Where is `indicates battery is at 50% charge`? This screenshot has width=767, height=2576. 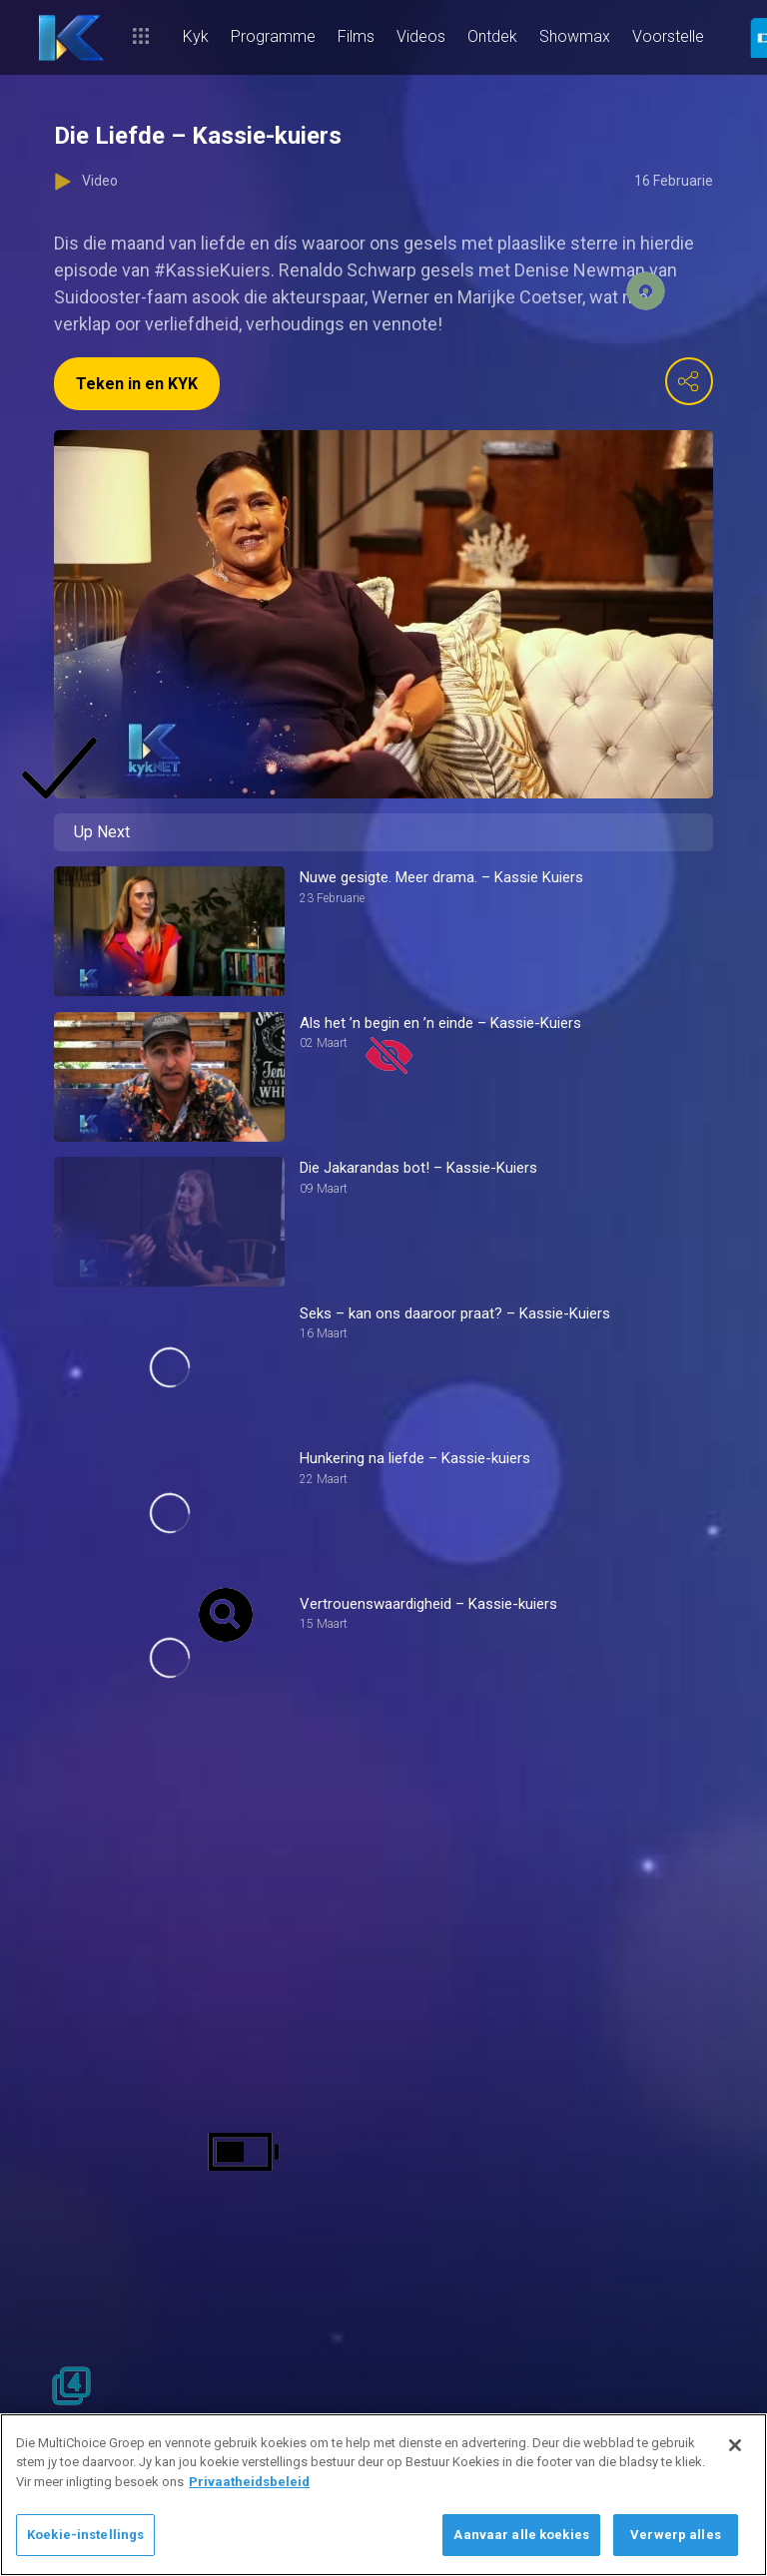 indicates battery is at 50% charge is located at coordinates (244, 2152).